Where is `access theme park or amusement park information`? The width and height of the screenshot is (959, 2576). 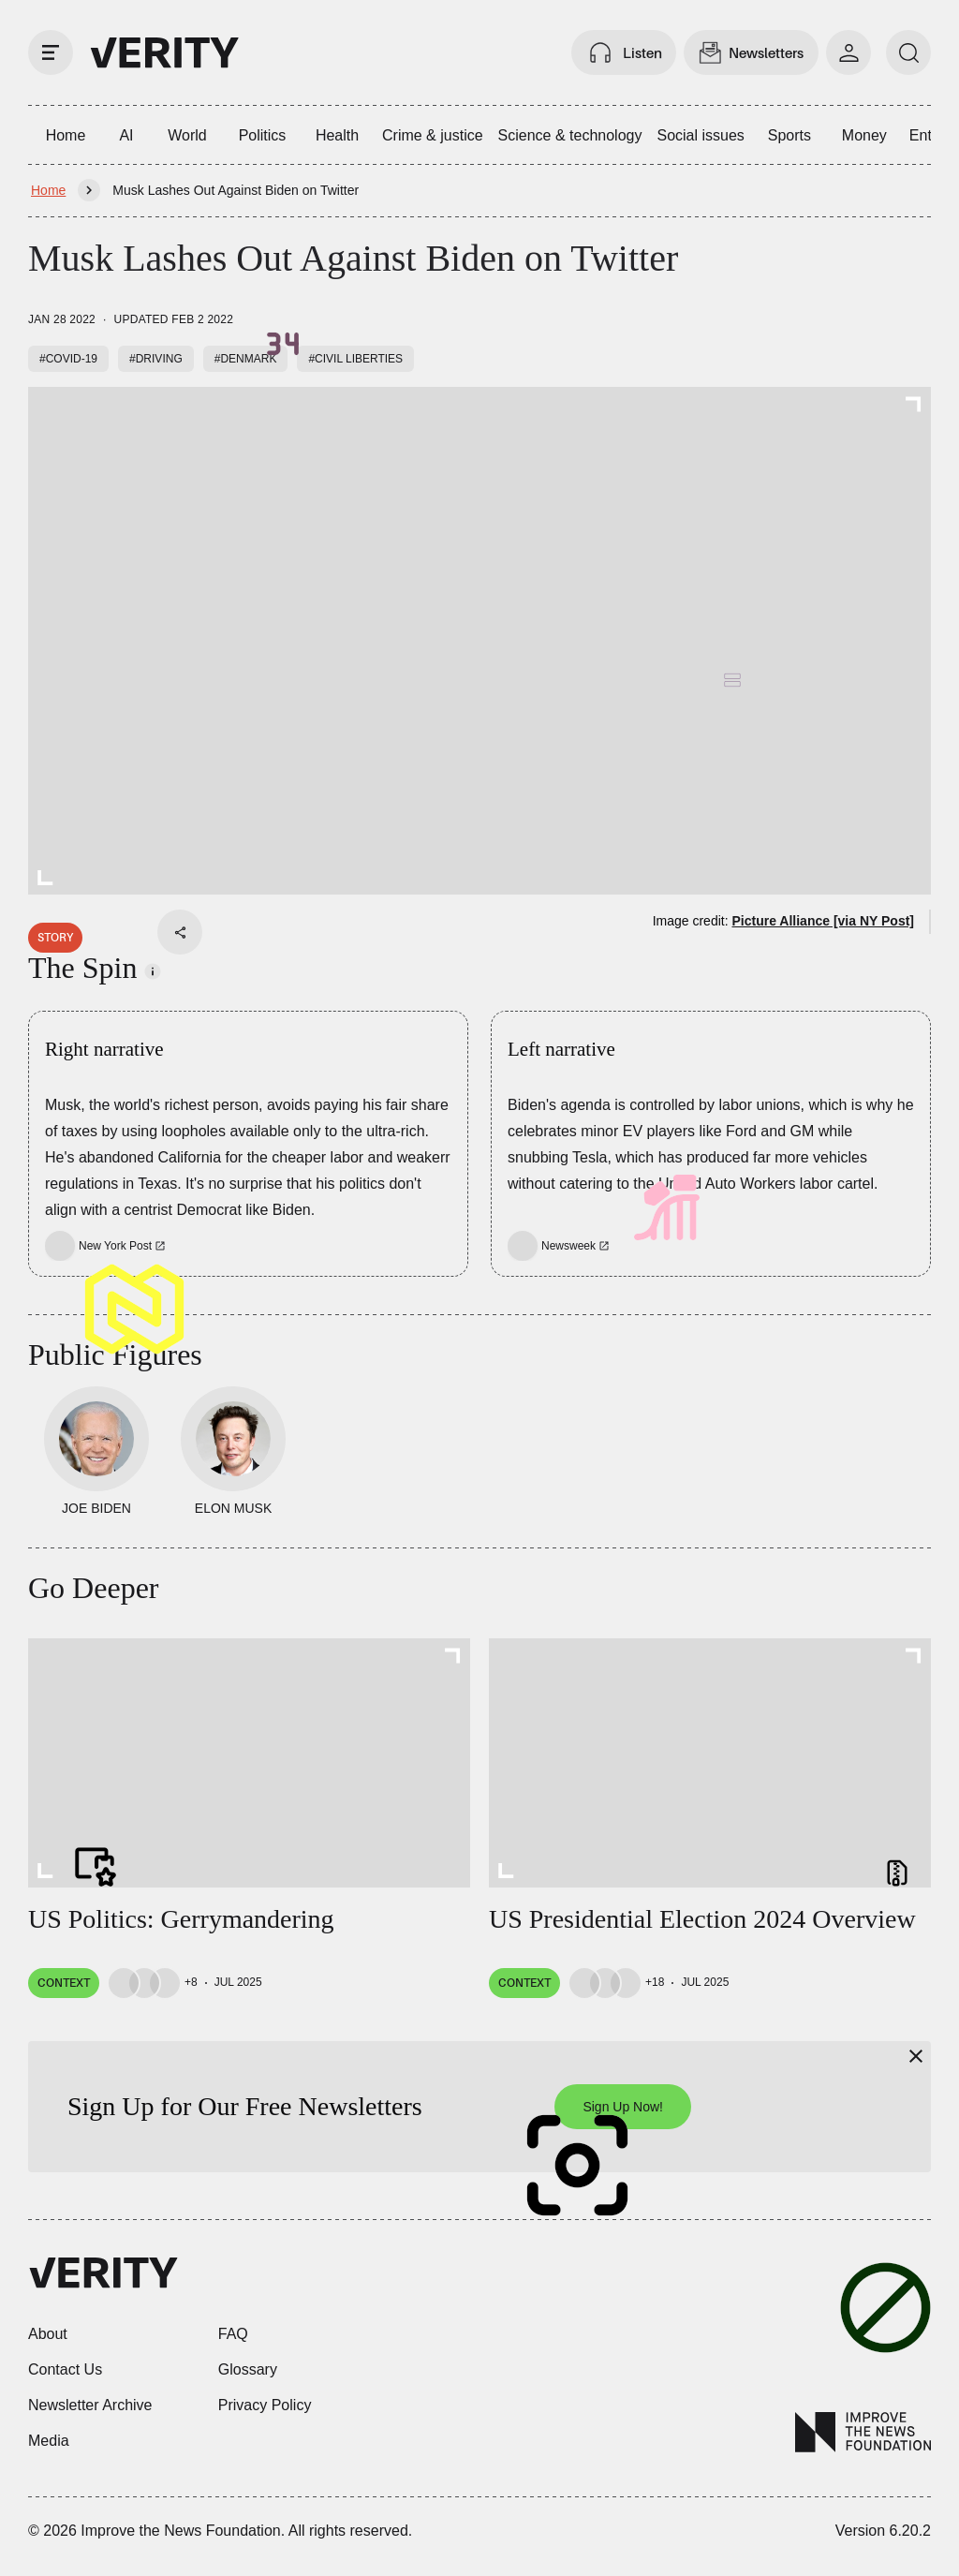
access theme park or amusement park information is located at coordinates (667, 1207).